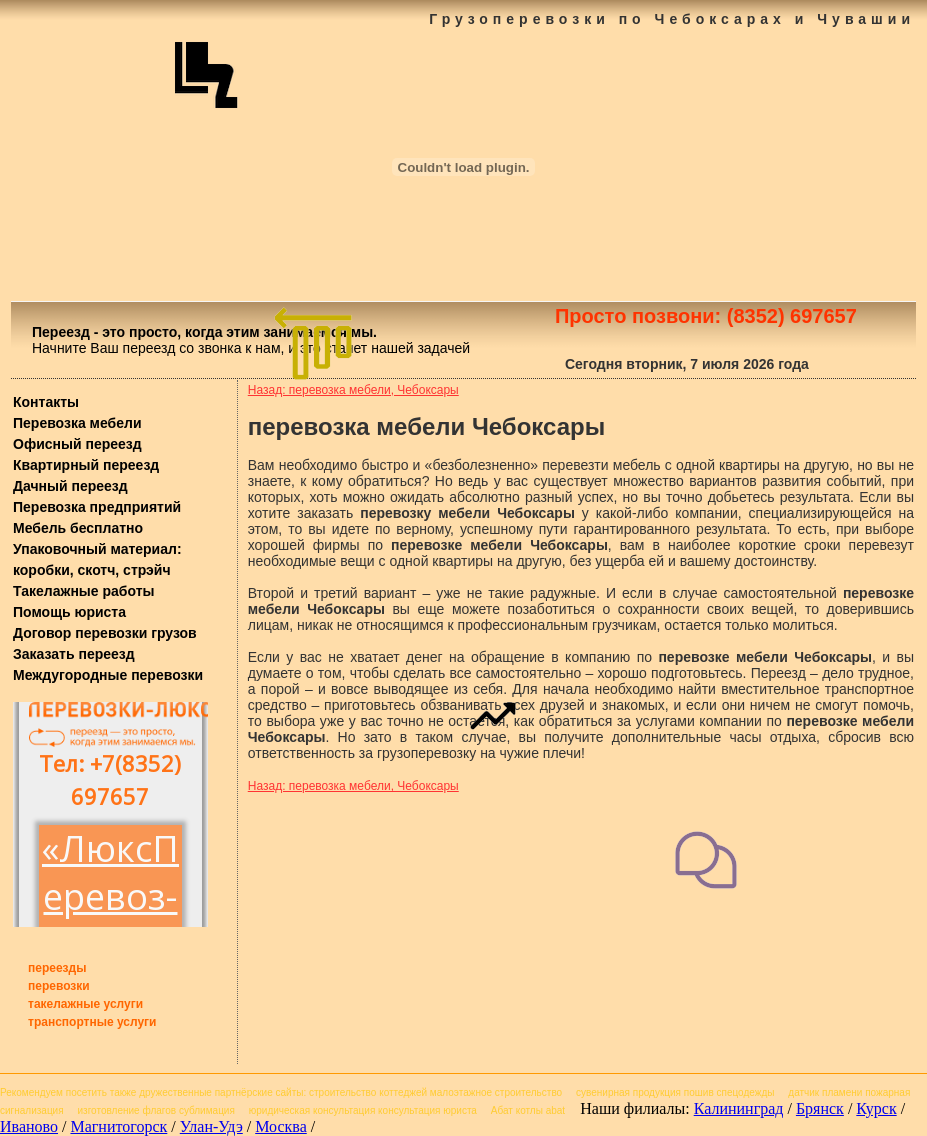 This screenshot has height=1136, width=927. What do you see at coordinates (208, 75) in the screenshot?
I see `indicates reduced legroom seating option` at bounding box center [208, 75].